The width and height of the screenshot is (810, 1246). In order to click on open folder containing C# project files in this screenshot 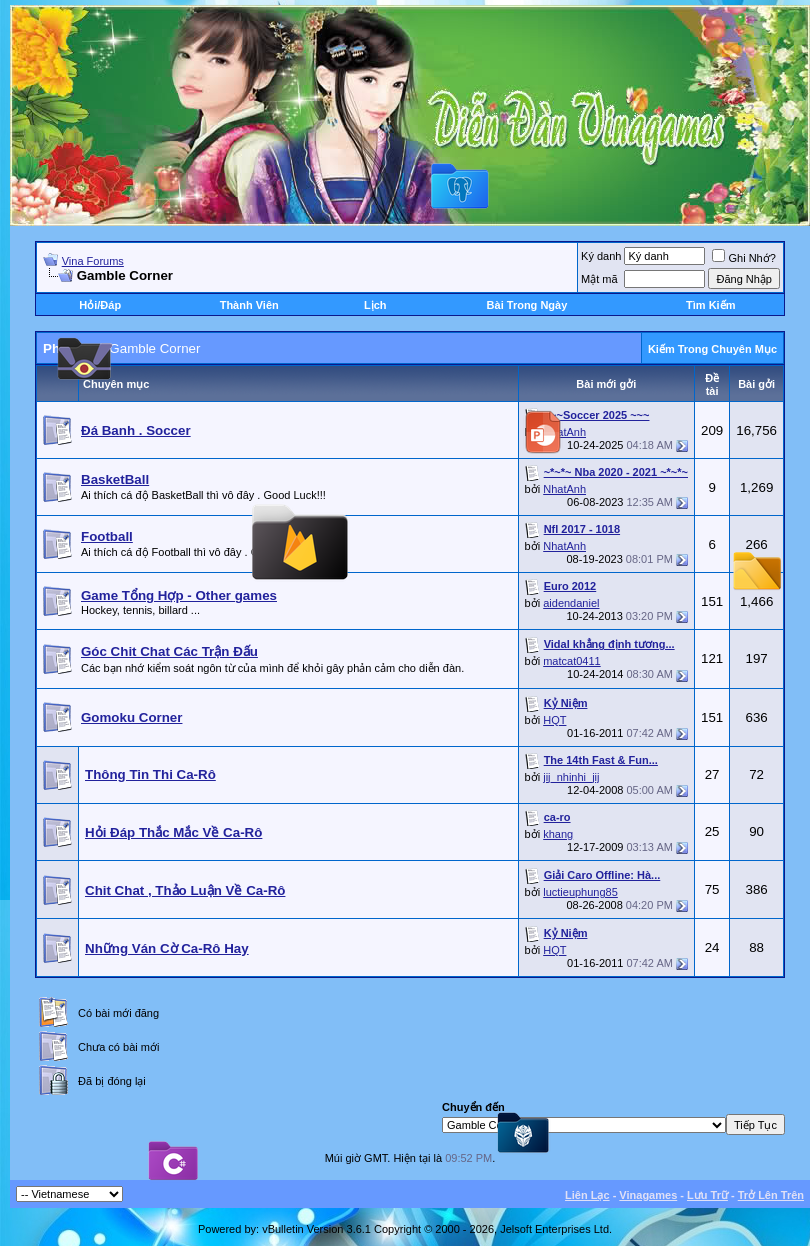, I will do `click(173, 1162)`.